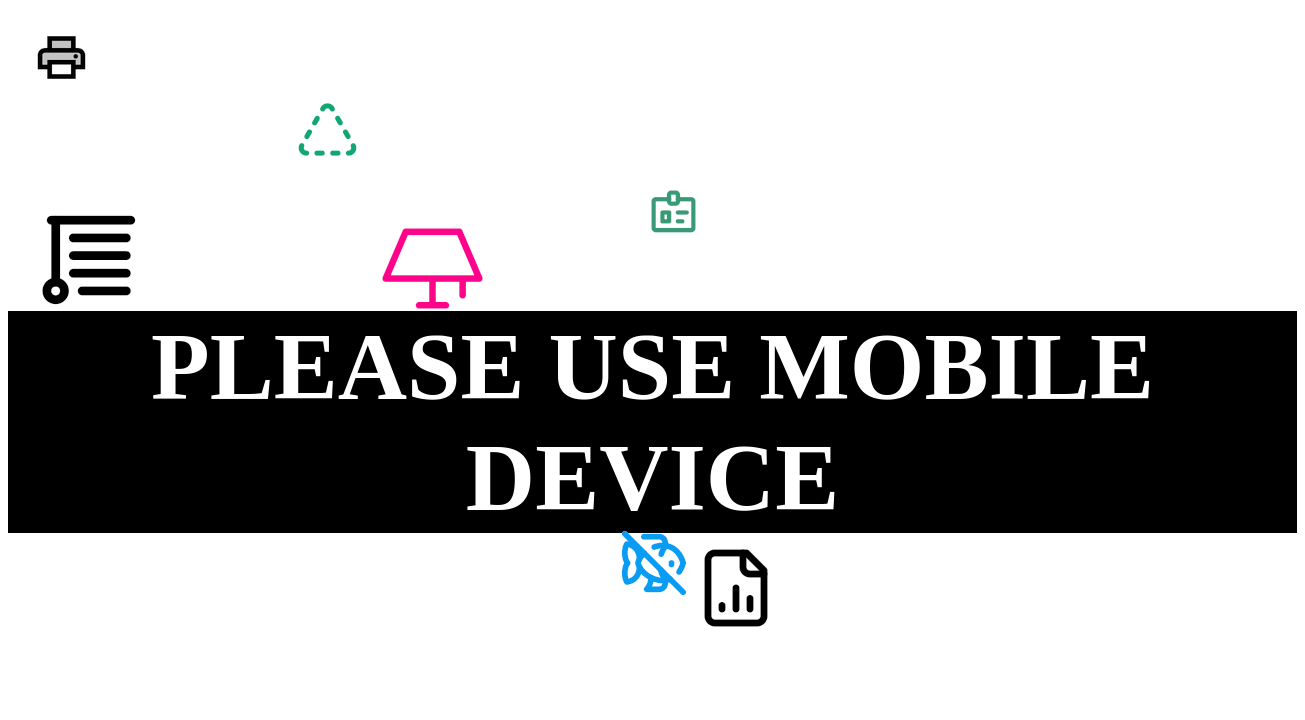 Image resolution: width=1305 pixels, height=720 pixels. What do you see at coordinates (432, 268) in the screenshot?
I see `toggle desk lamp or reading light` at bounding box center [432, 268].